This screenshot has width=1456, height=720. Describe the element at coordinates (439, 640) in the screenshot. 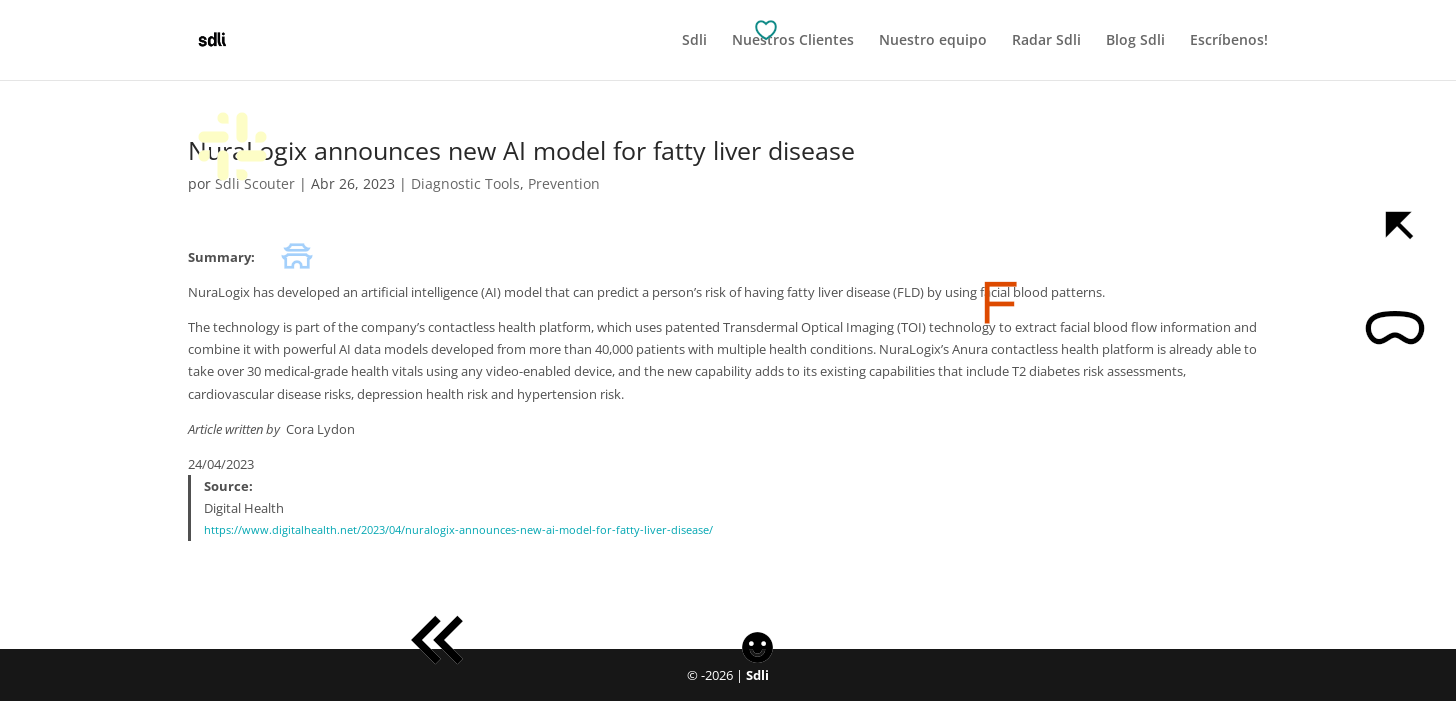

I see `go back to the previous section` at that location.